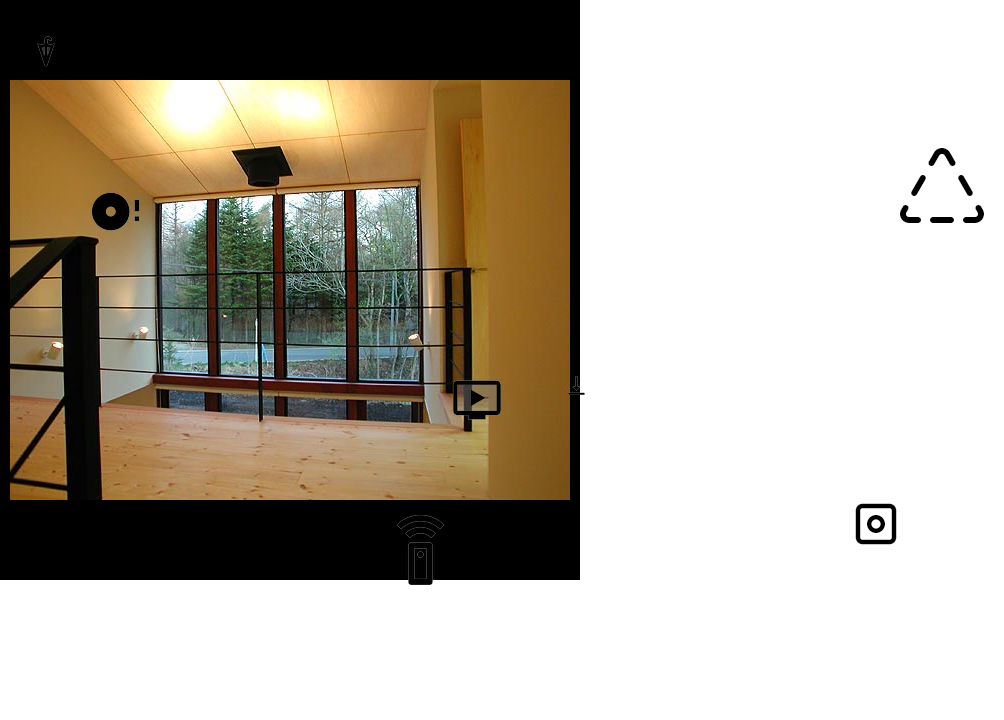  What do you see at coordinates (46, 52) in the screenshot?
I see `view weather protection or rain forecast` at bounding box center [46, 52].